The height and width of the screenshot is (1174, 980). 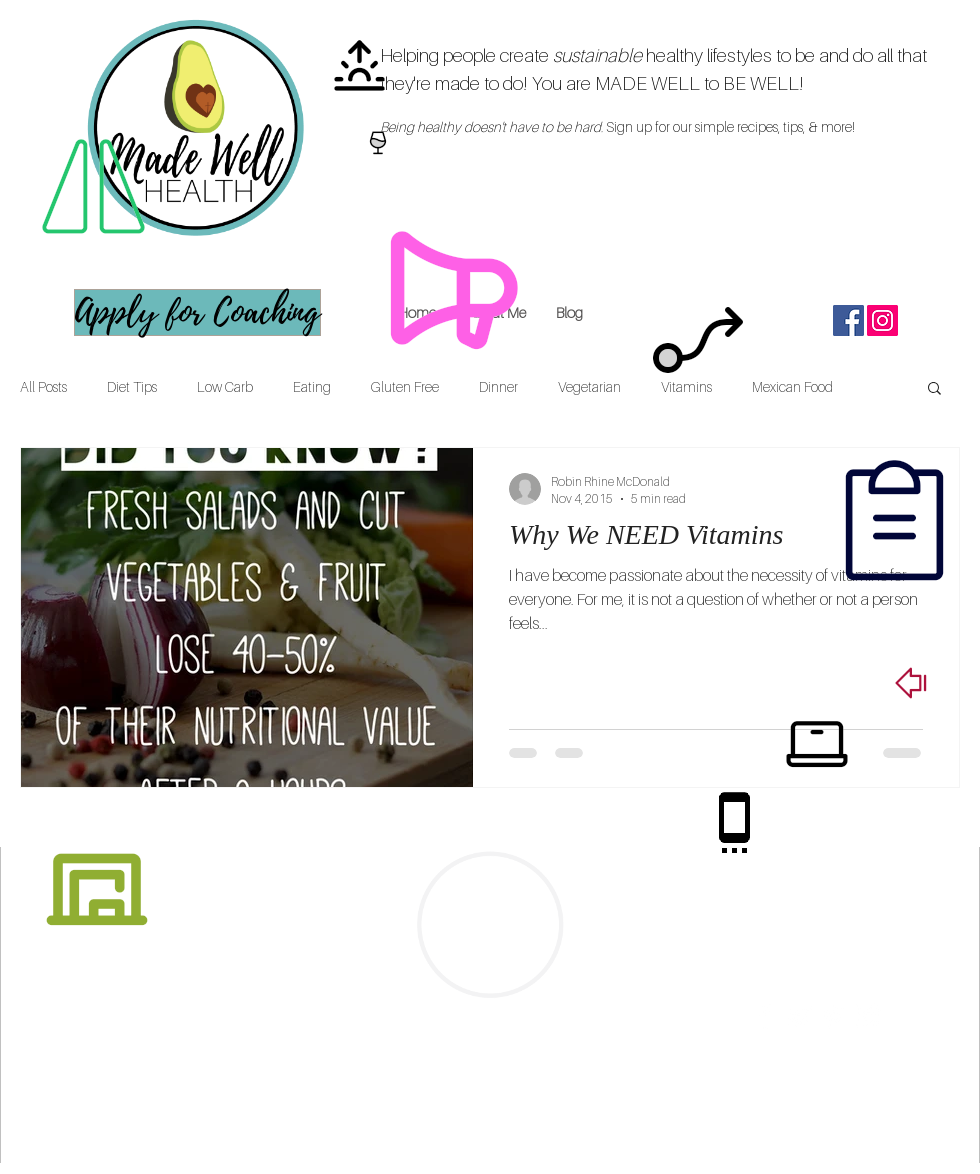 What do you see at coordinates (97, 891) in the screenshot?
I see `open whiteboard or presentation mode` at bounding box center [97, 891].